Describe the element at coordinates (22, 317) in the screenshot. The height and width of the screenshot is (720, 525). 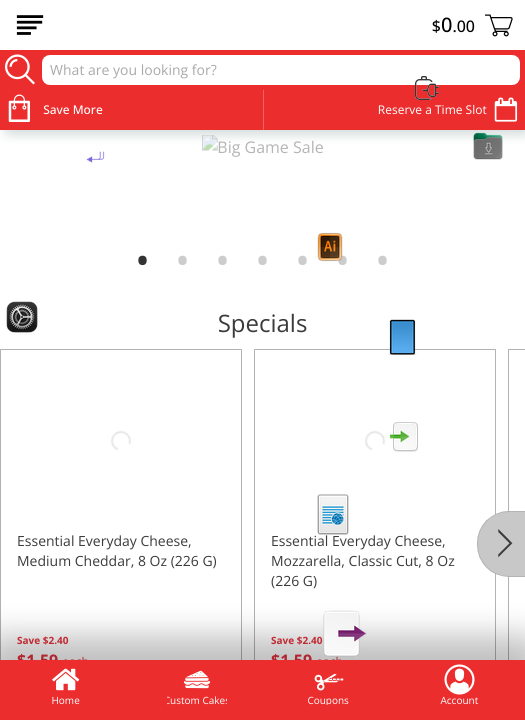
I see `open system settings` at that location.